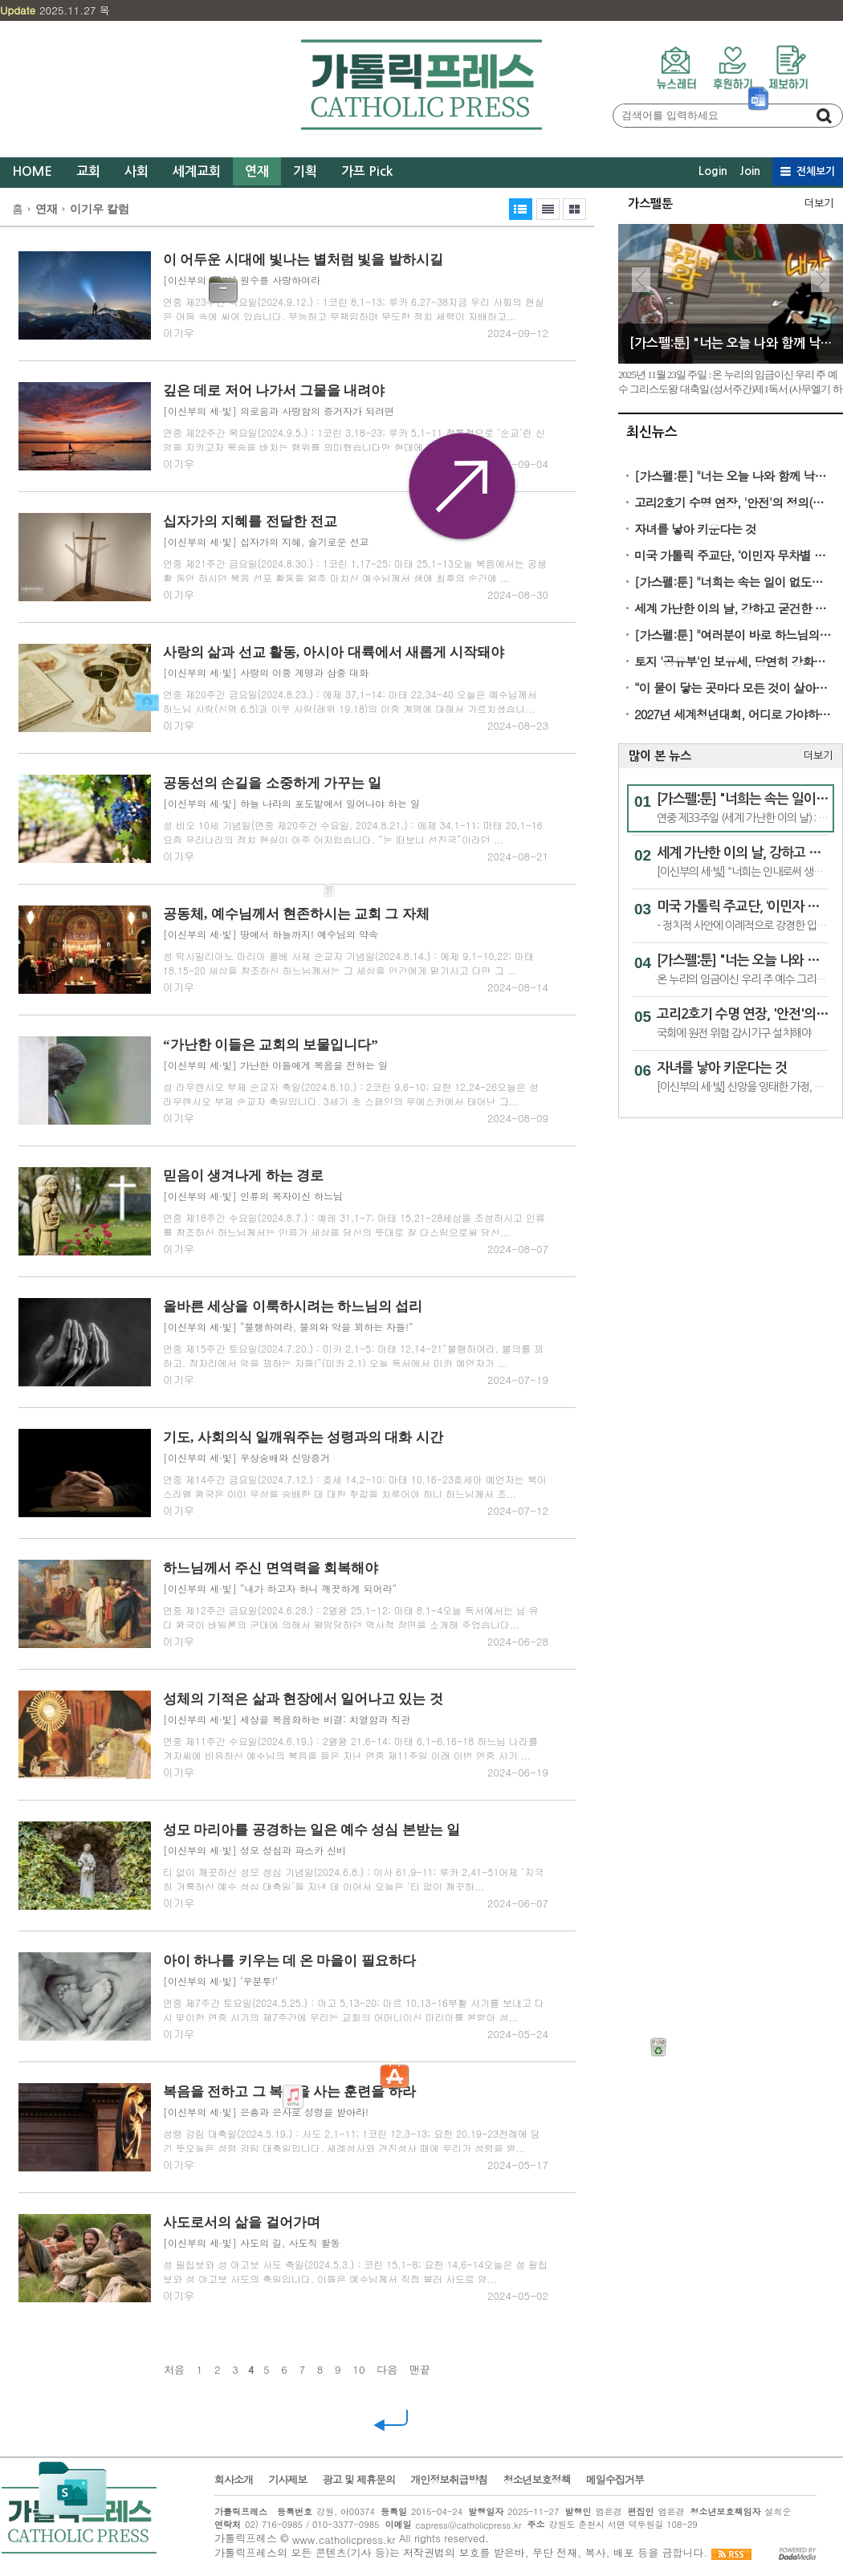 The width and height of the screenshot is (843, 2576). I want to click on indicates a symbolic link or shortcut to another file, so click(462, 486).